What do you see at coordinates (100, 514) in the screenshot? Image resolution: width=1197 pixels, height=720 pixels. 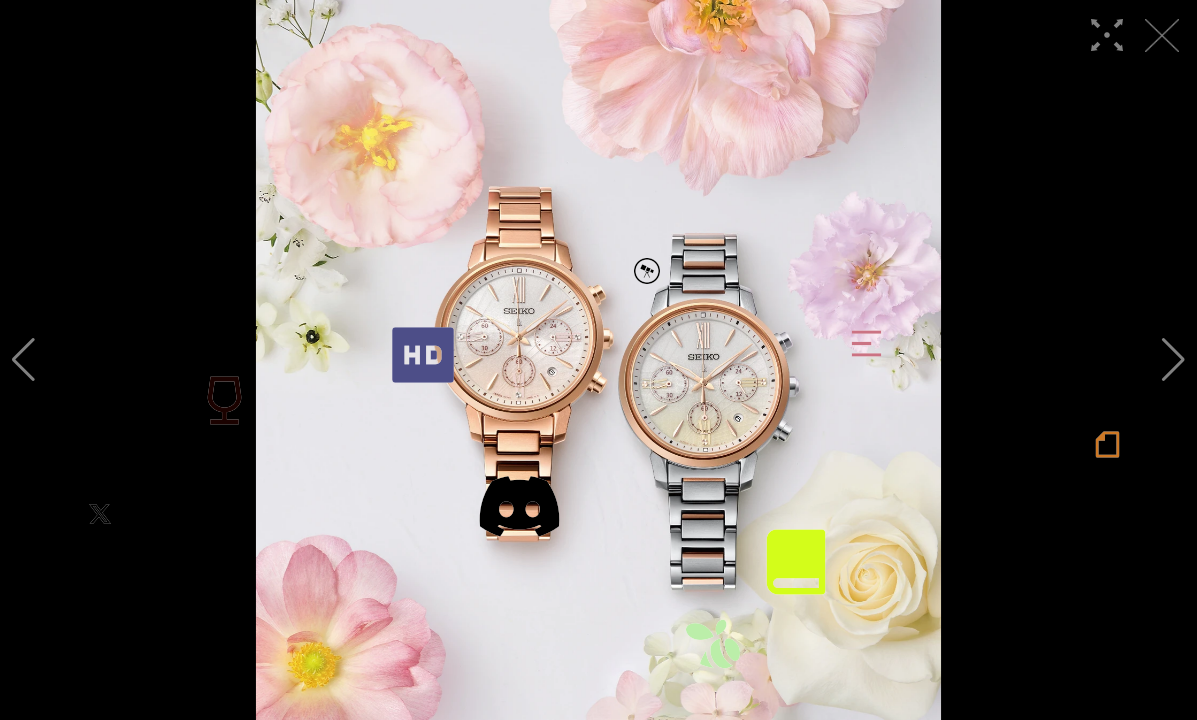 I see `share to X (formerly Twitter)` at bounding box center [100, 514].